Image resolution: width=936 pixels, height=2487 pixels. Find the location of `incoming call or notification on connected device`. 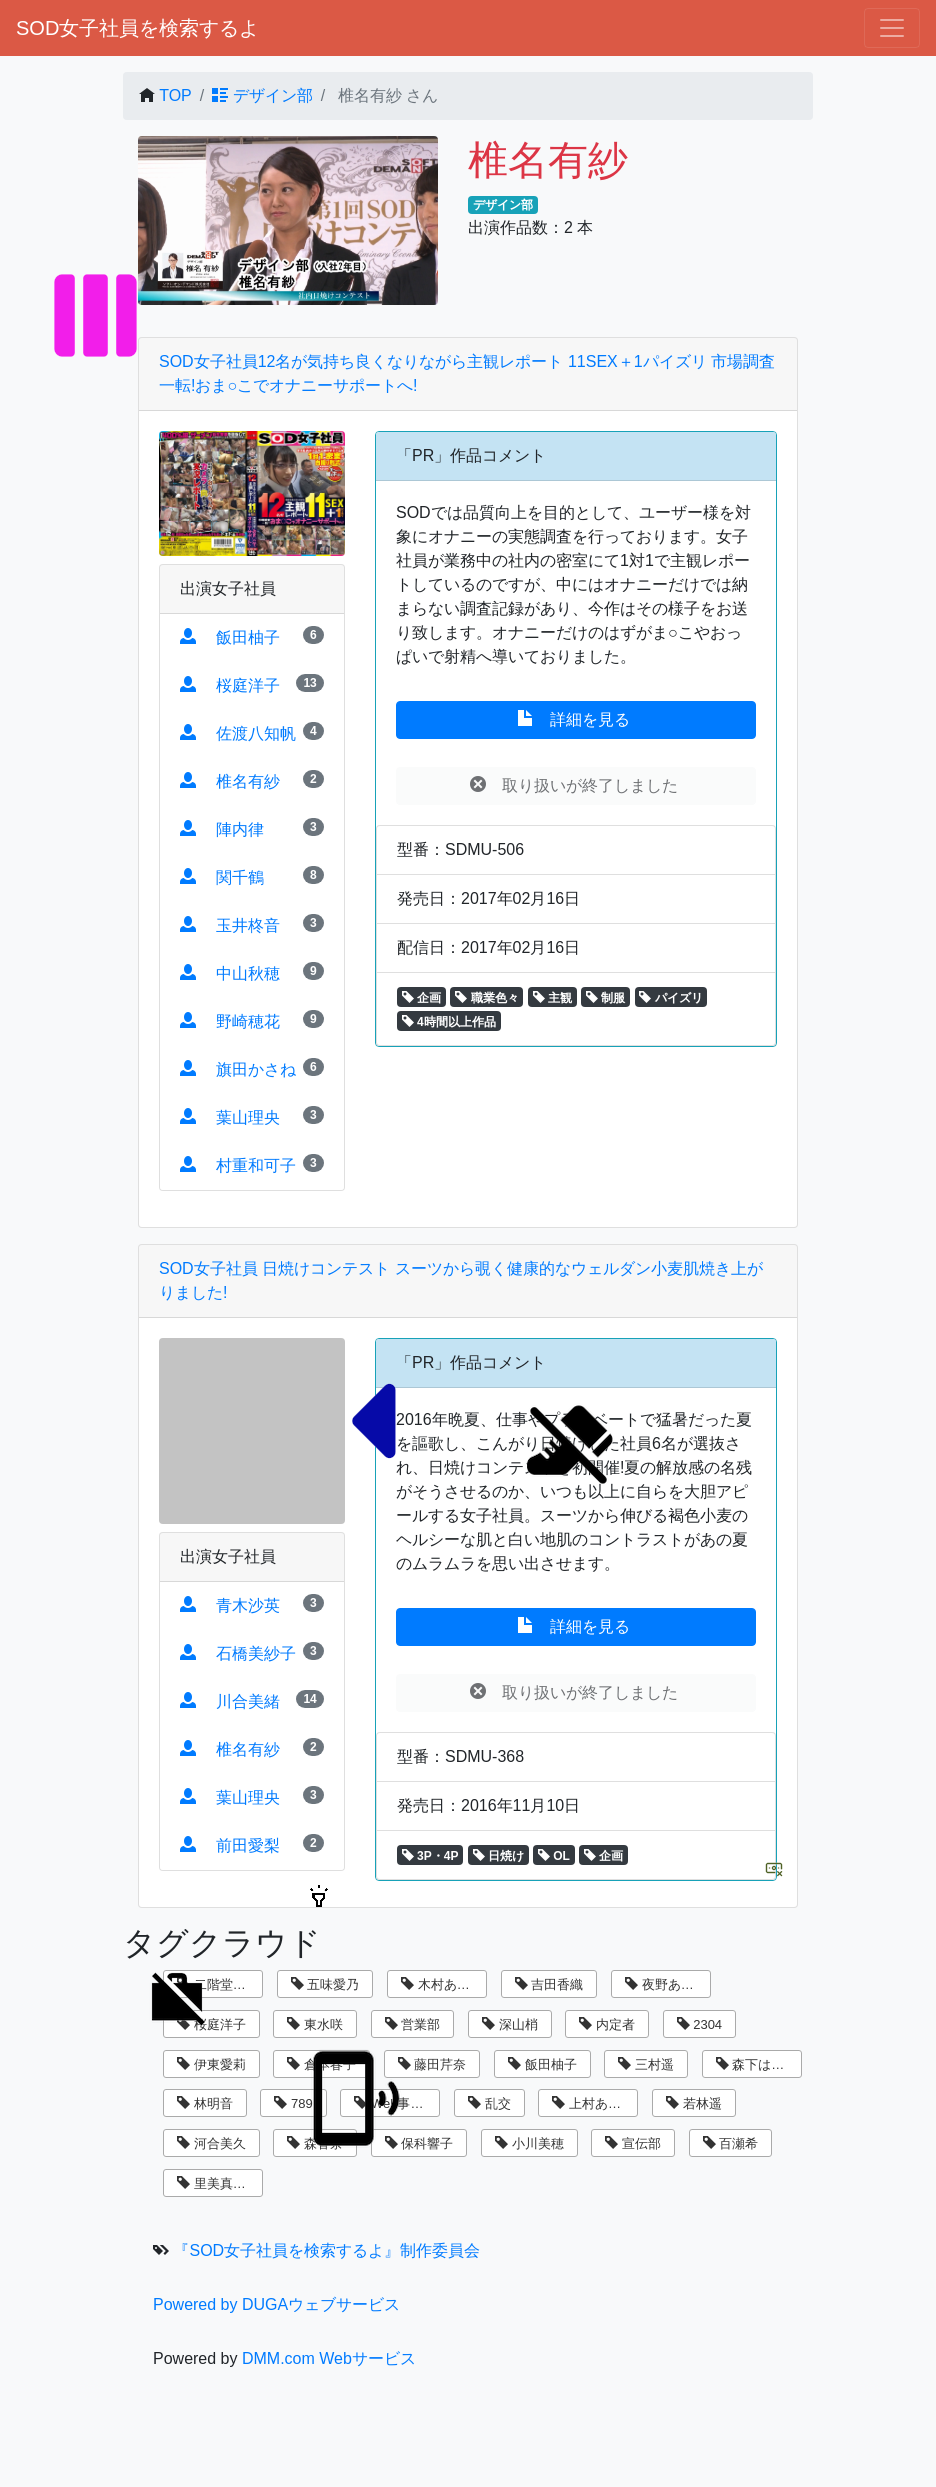

incoming call or notification on connected device is located at coordinates (356, 2098).